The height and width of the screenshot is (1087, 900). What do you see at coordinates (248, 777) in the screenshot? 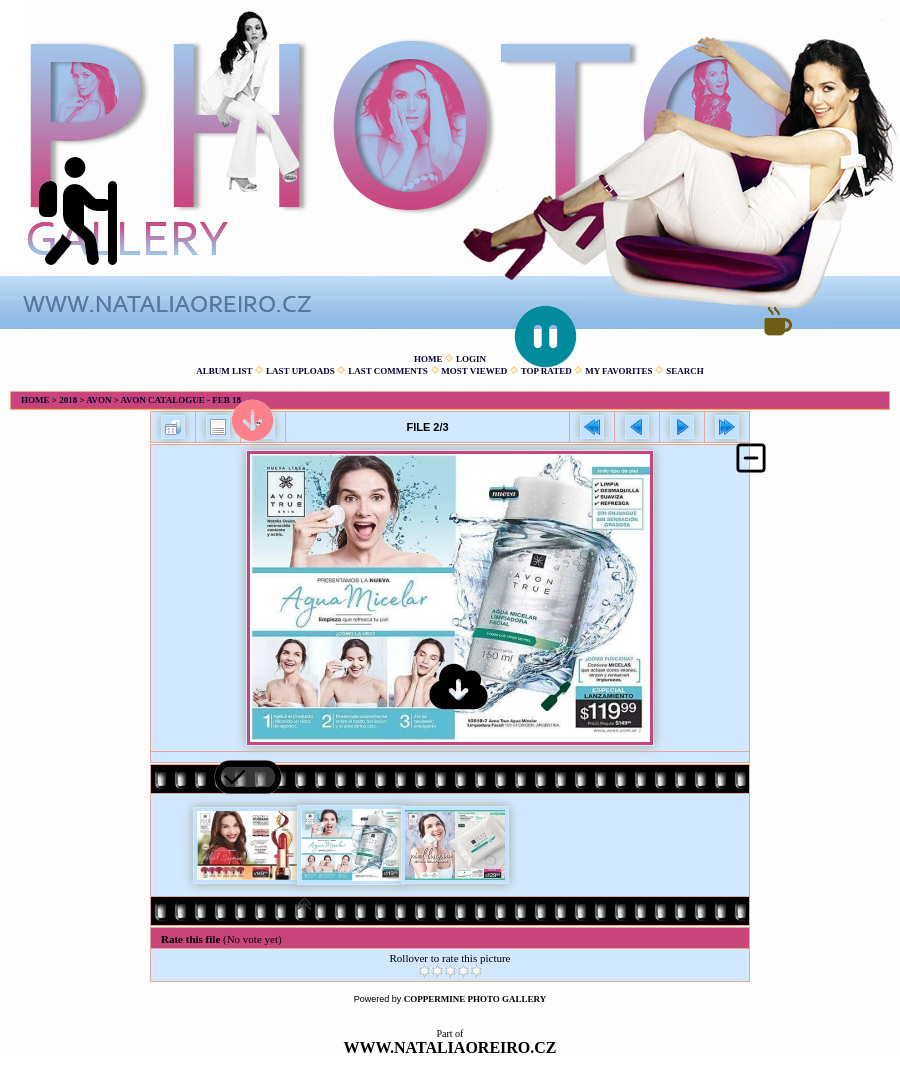
I see `edit or modify location attributes` at bounding box center [248, 777].